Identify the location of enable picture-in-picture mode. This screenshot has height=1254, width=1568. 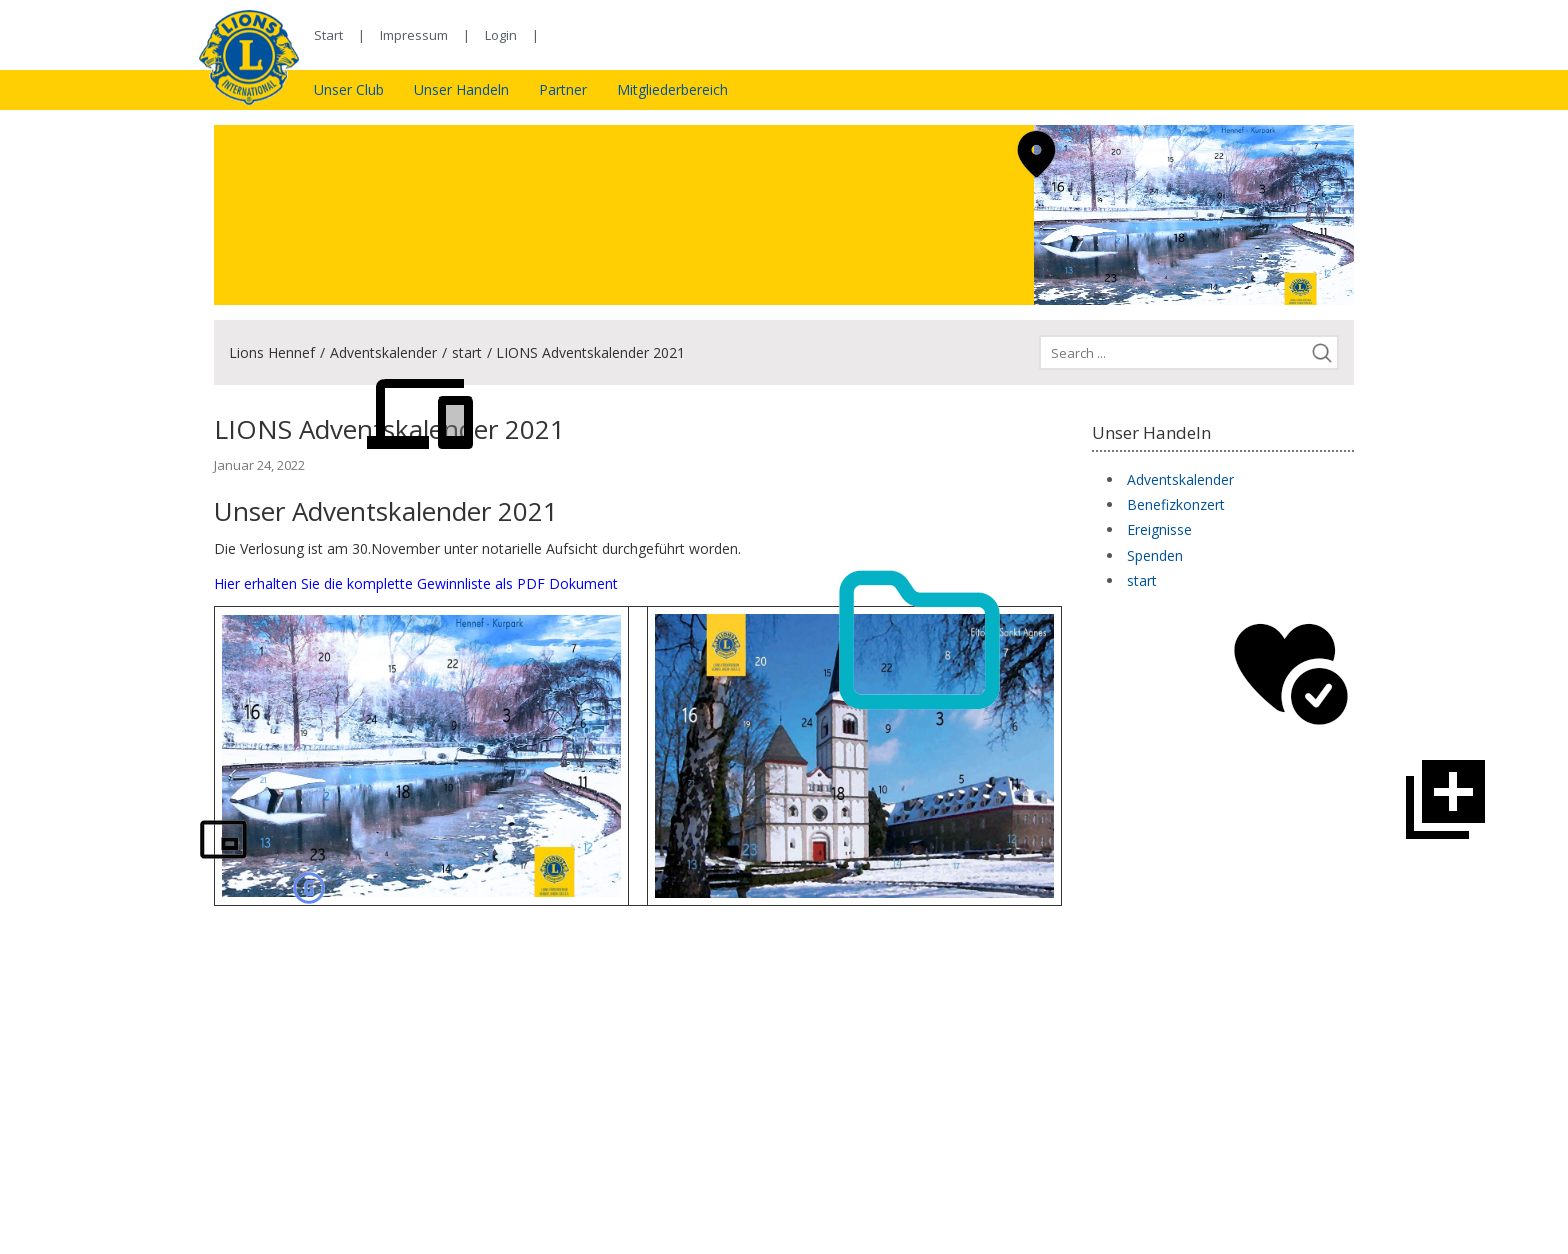
(223, 839).